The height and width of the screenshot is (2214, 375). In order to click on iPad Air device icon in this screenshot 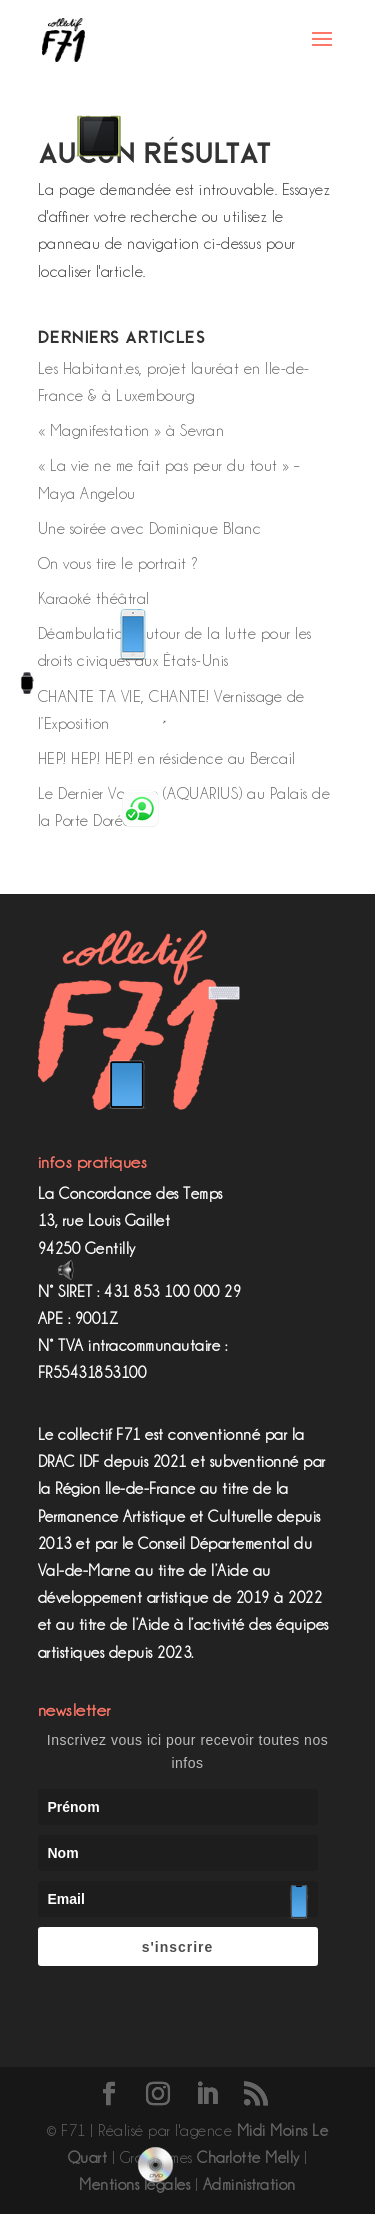, I will do `click(127, 1085)`.